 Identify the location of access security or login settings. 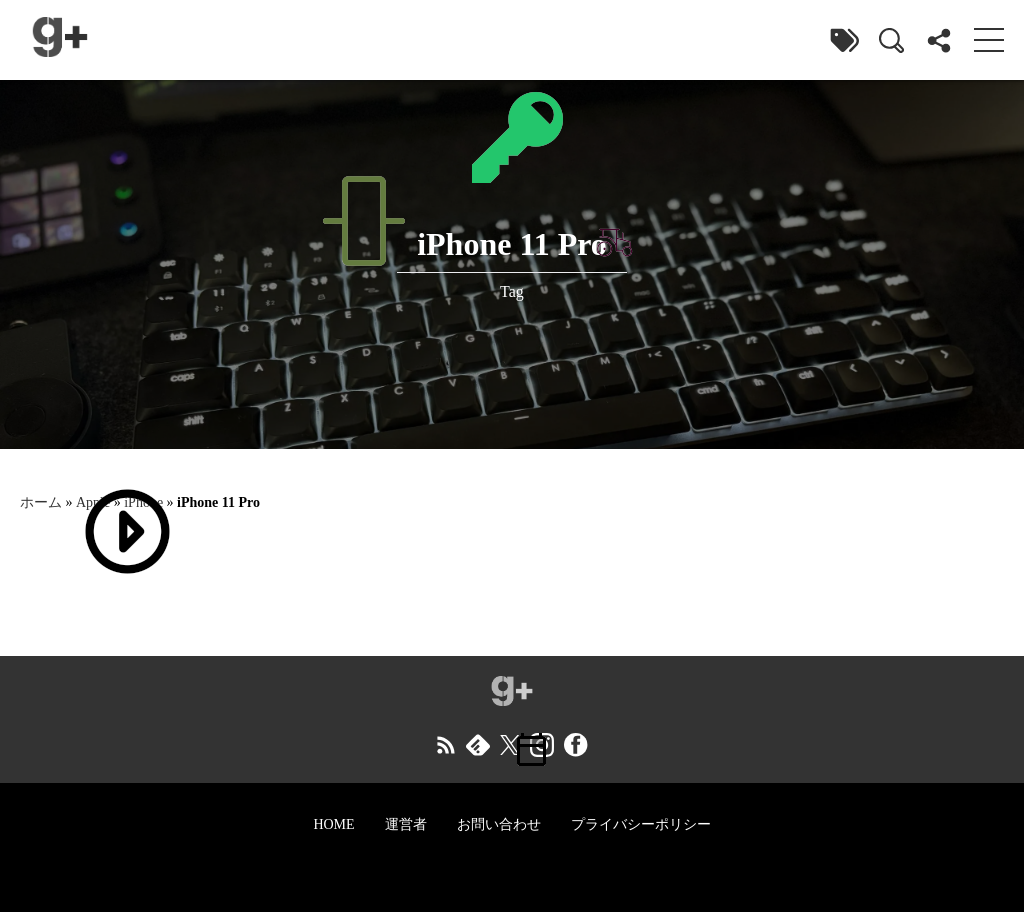
(517, 137).